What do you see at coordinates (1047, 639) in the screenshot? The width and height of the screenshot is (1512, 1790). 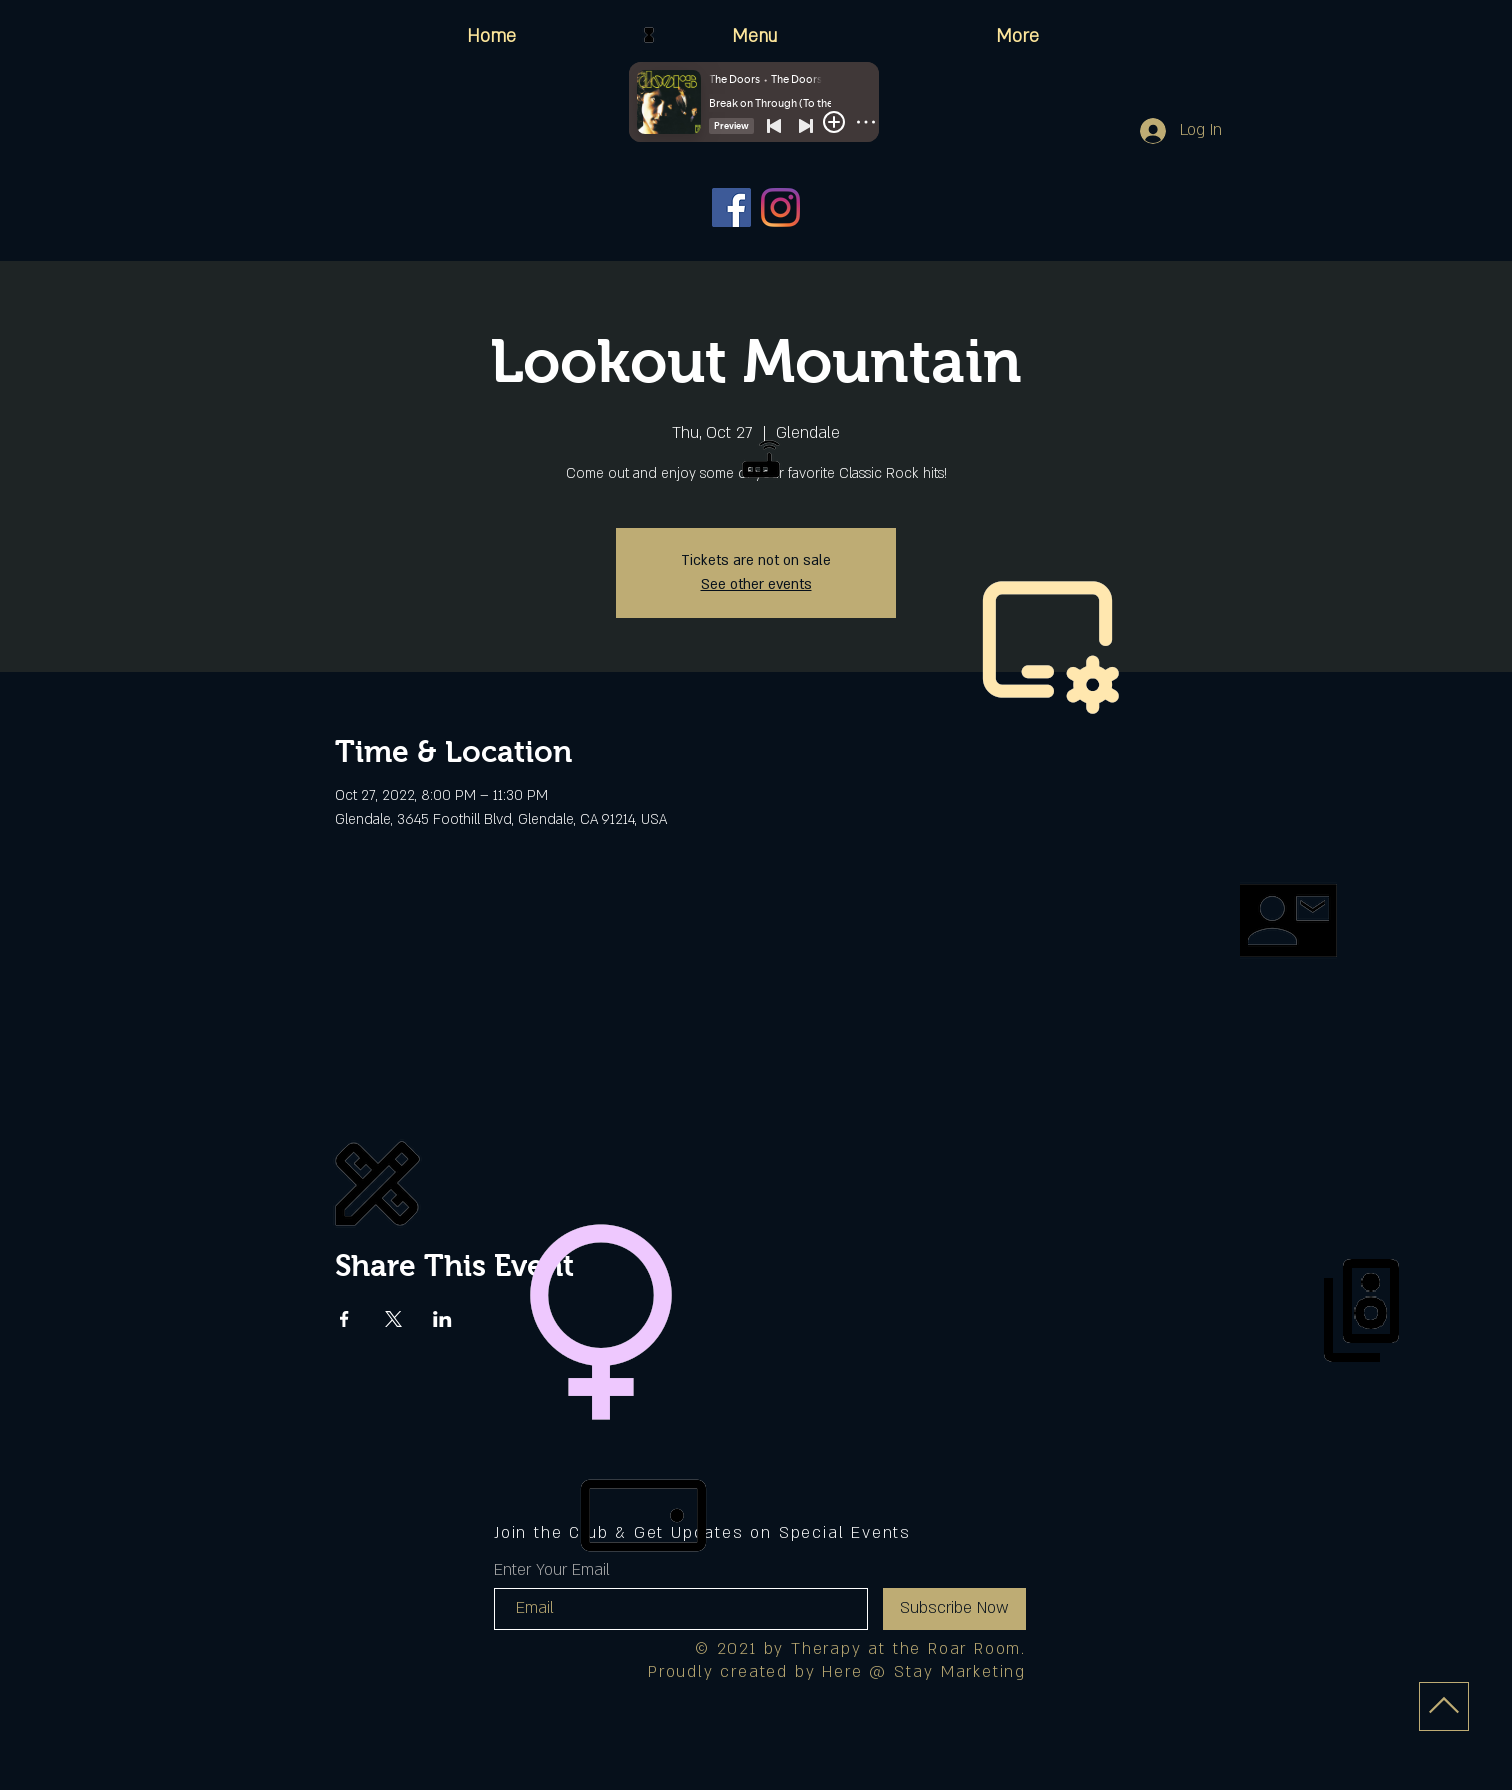 I see `access tablet display settings` at bounding box center [1047, 639].